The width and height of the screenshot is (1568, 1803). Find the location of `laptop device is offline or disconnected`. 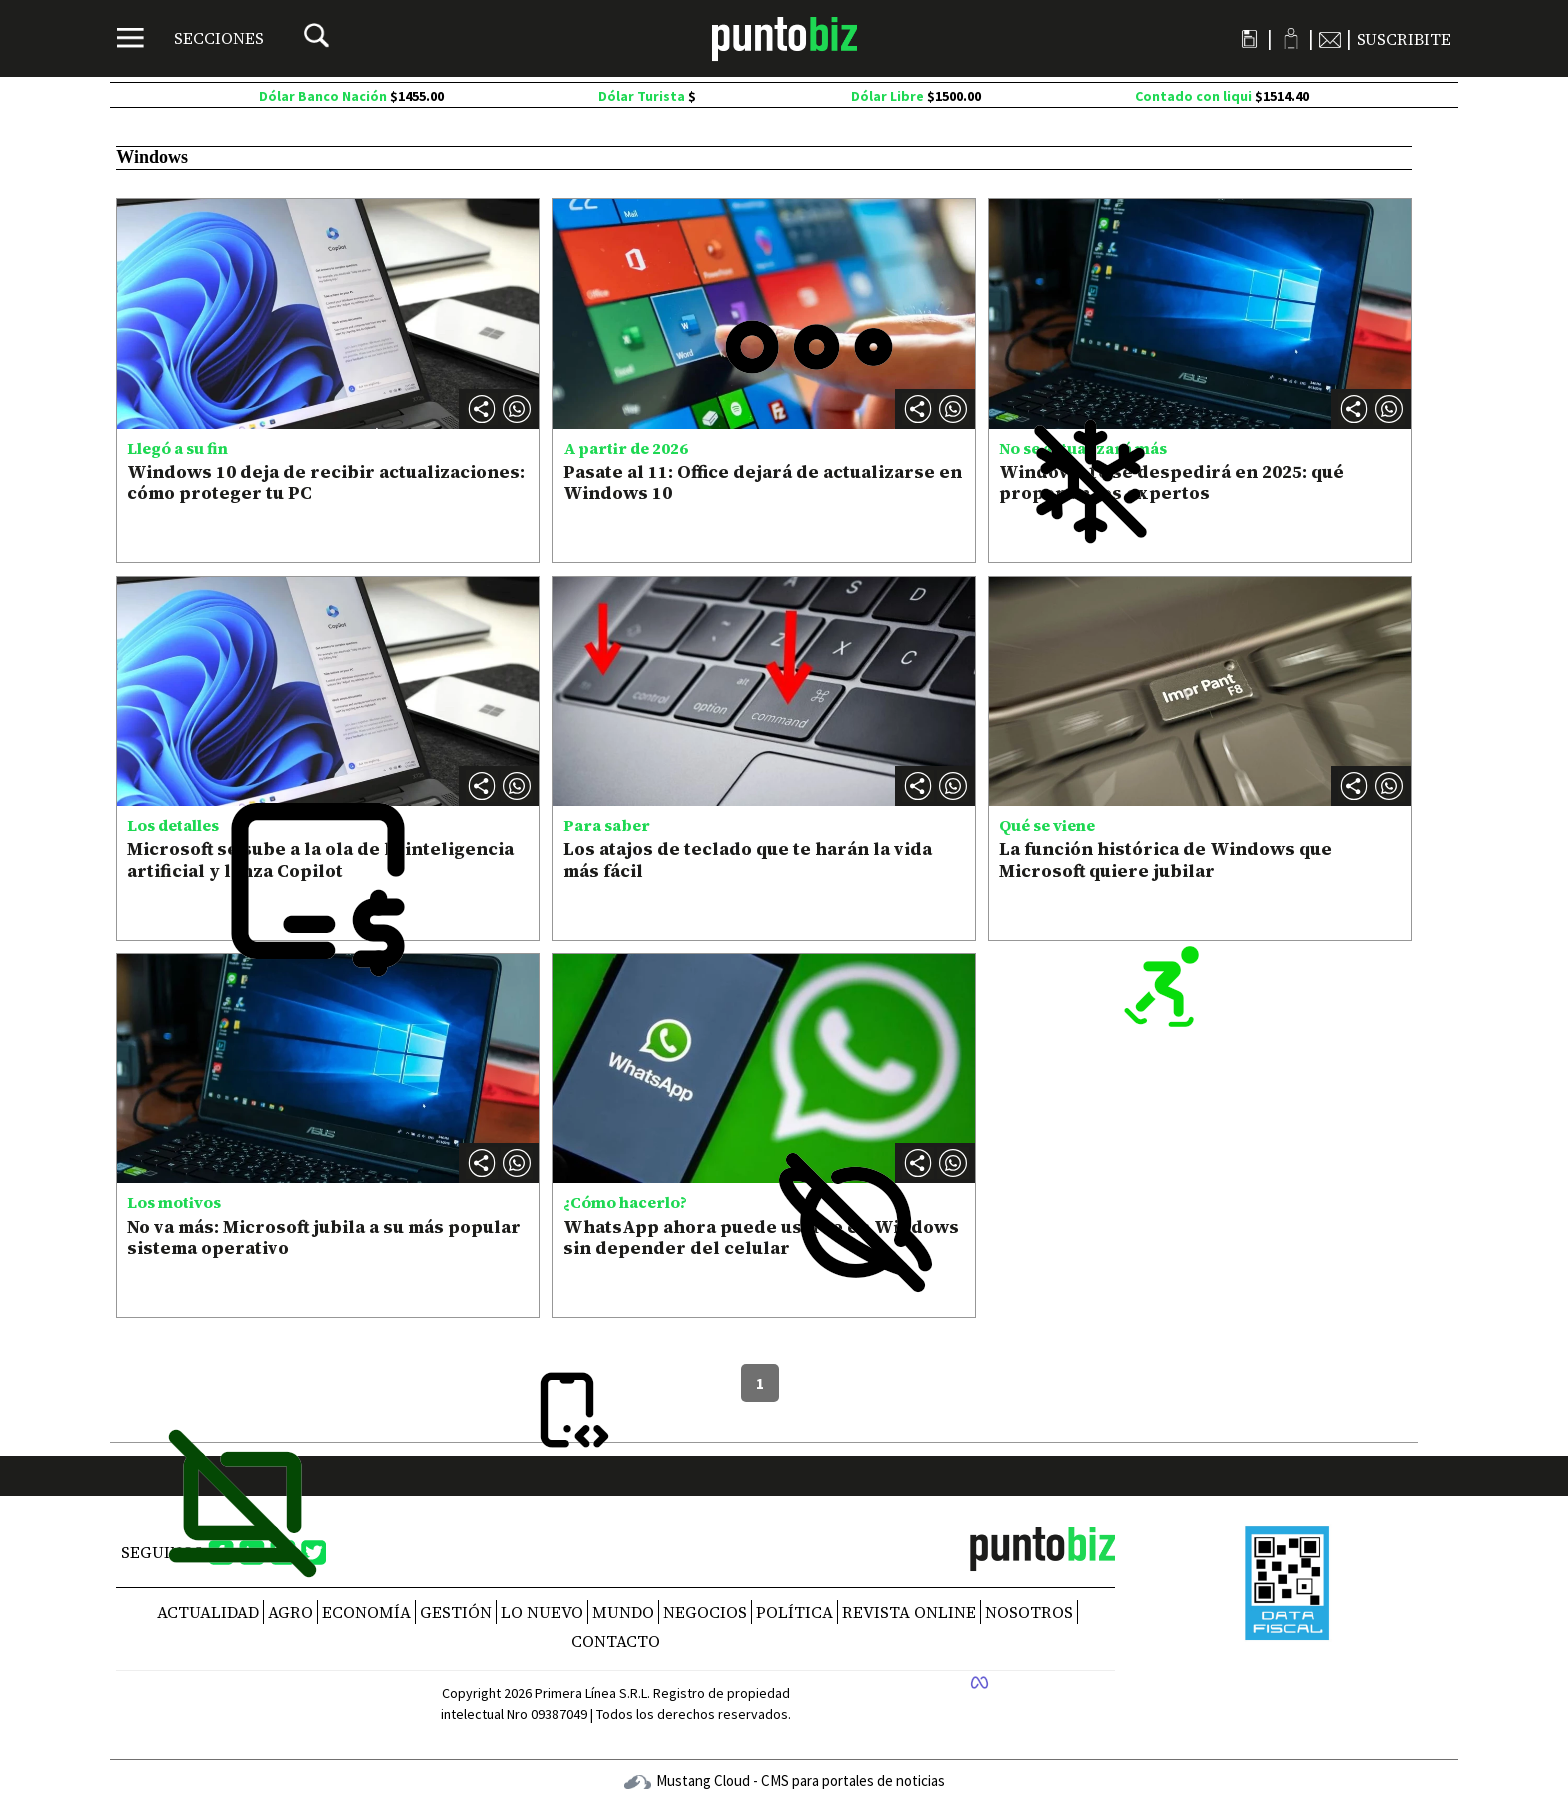

laptop device is offline or disconnected is located at coordinates (242, 1503).